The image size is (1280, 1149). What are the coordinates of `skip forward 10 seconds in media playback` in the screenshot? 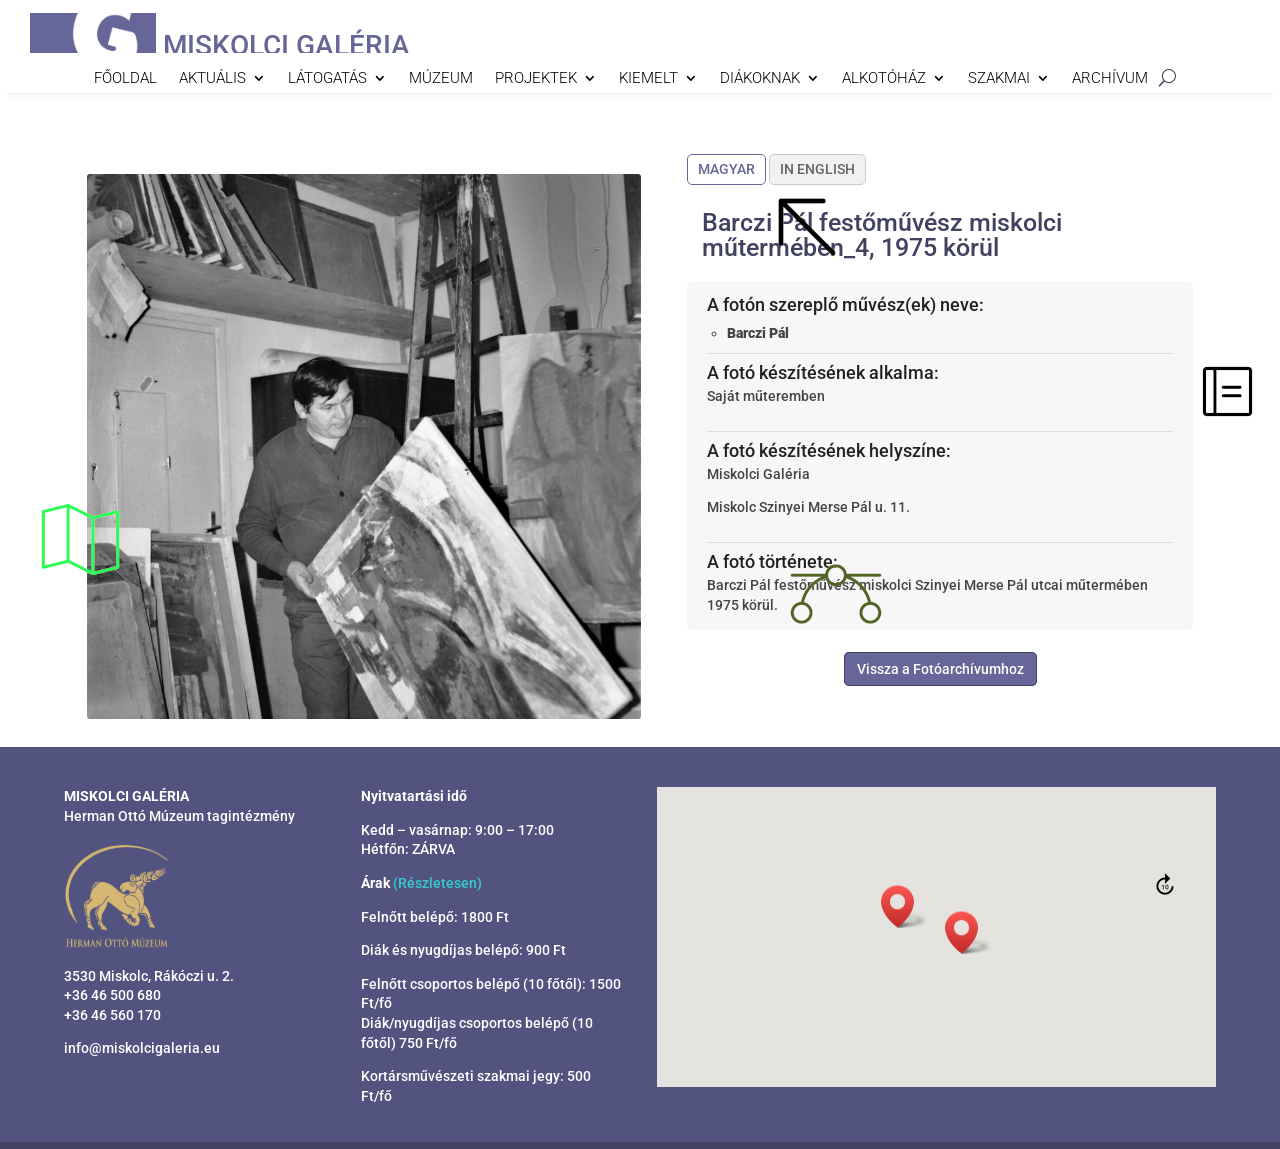 It's located at (1165, 885).